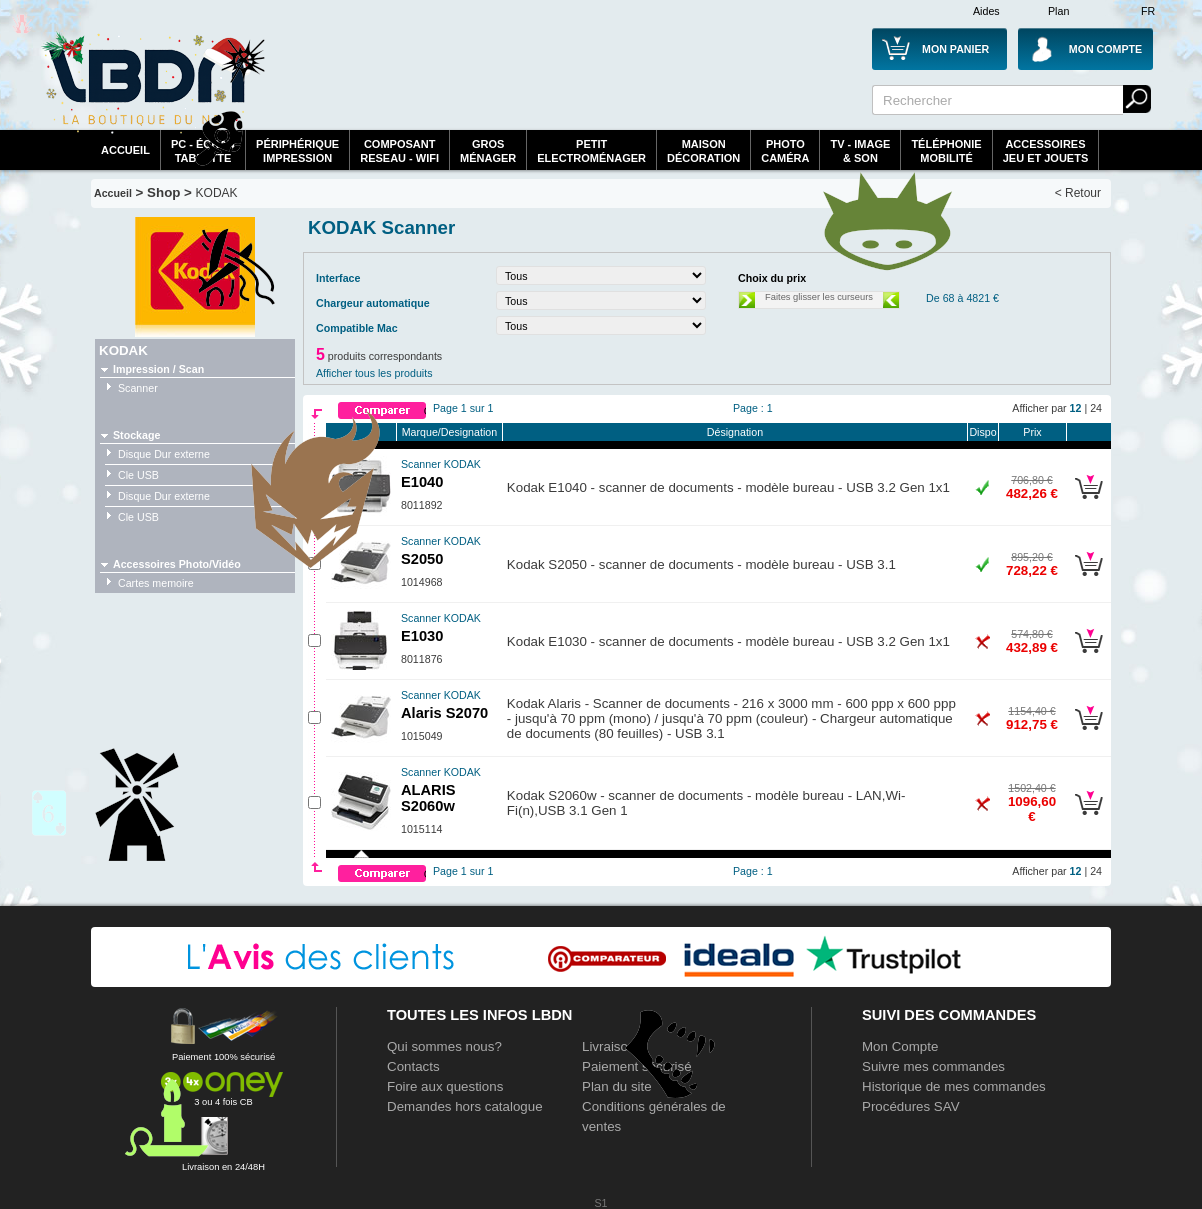  I want to click on decorative candle or lighting element in a game interface, so click(166, 1122).